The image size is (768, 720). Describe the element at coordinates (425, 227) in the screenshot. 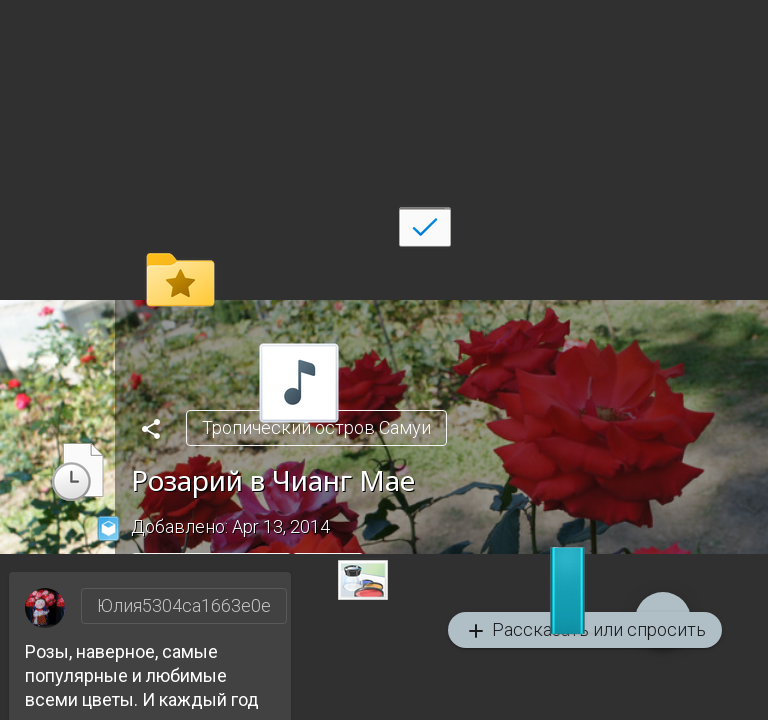

I see `file or document successfully verified` at that location.